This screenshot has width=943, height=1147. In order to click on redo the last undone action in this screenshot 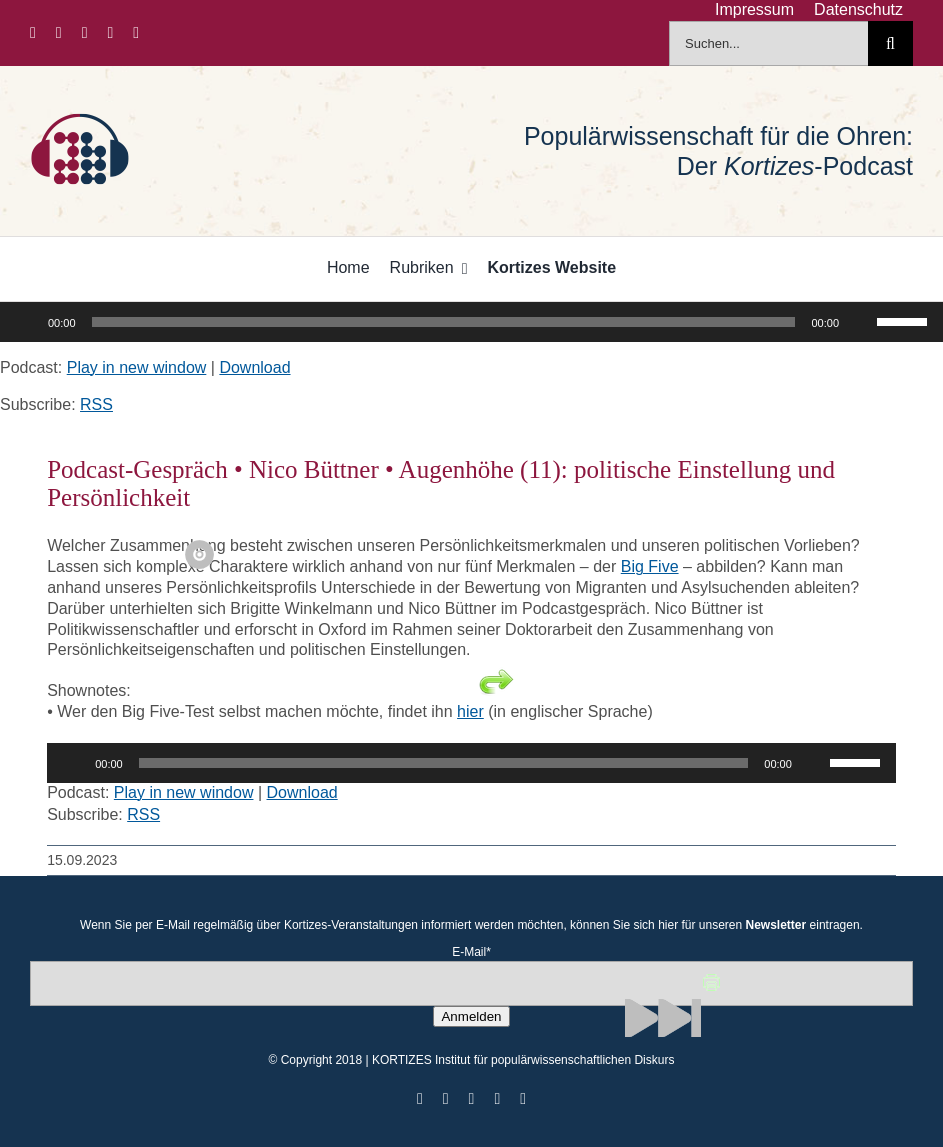, I will do `click(496, 680)`.